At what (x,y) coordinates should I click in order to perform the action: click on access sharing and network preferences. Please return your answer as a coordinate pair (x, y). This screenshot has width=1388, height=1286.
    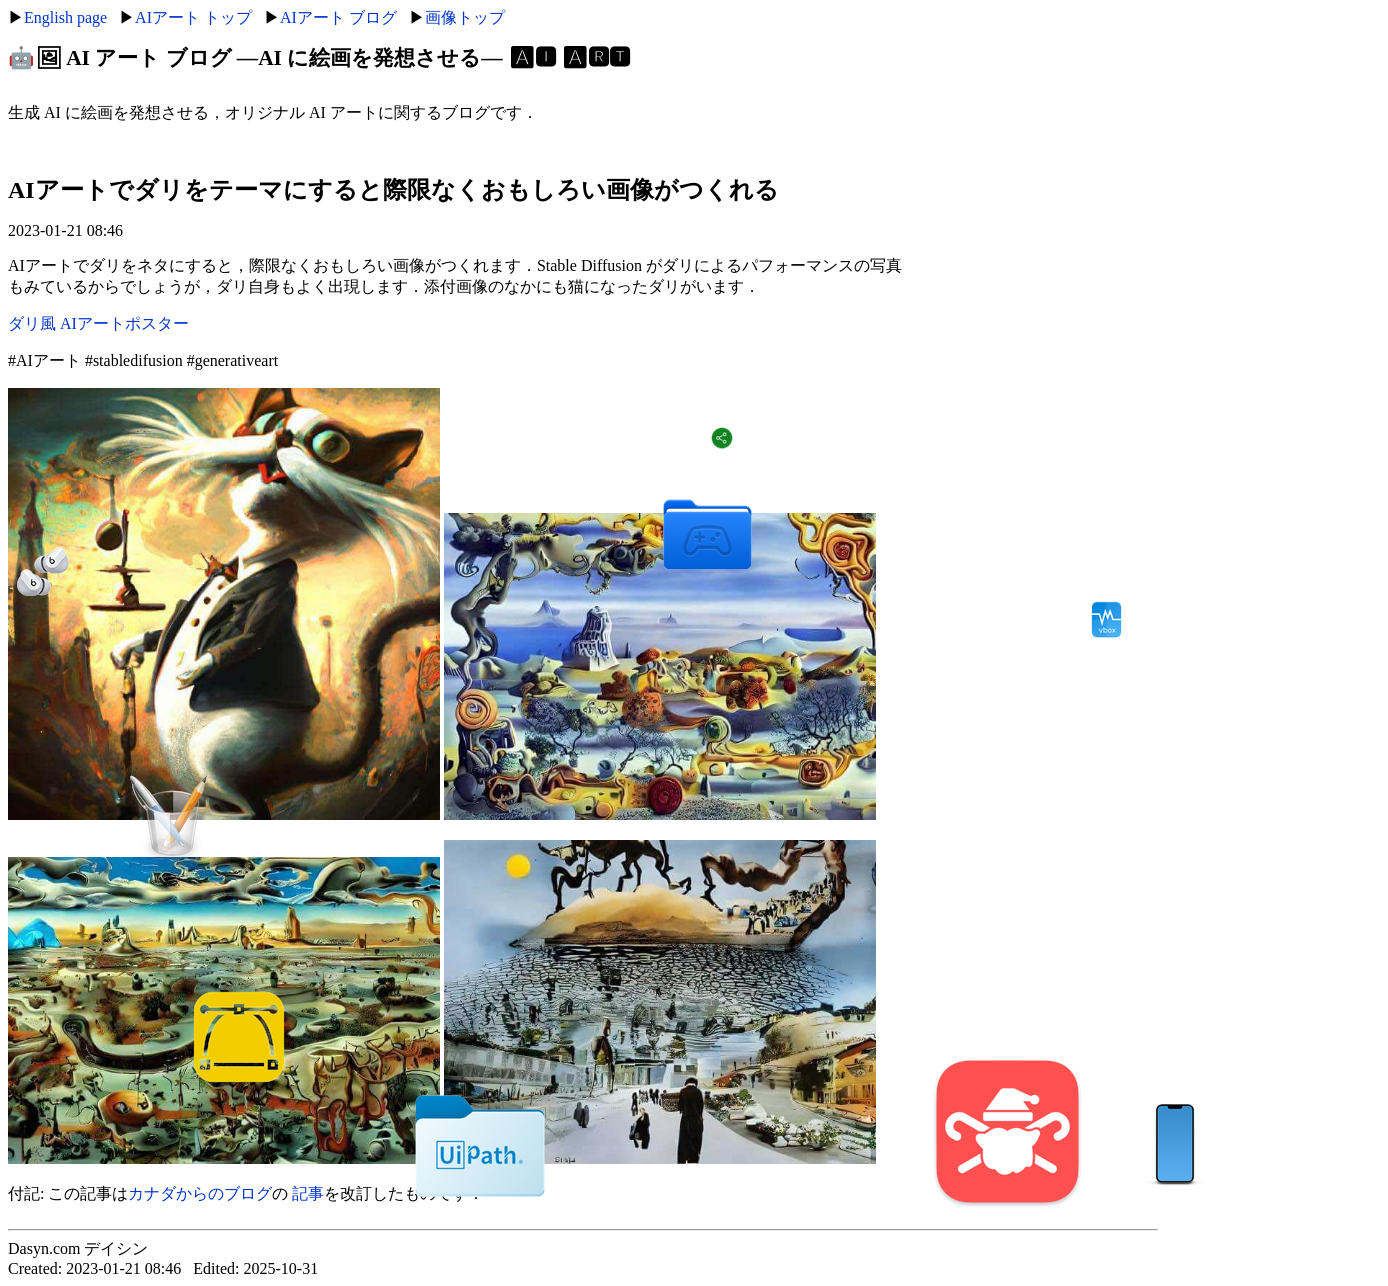
    Looking at the image, I should click on (722, 438).